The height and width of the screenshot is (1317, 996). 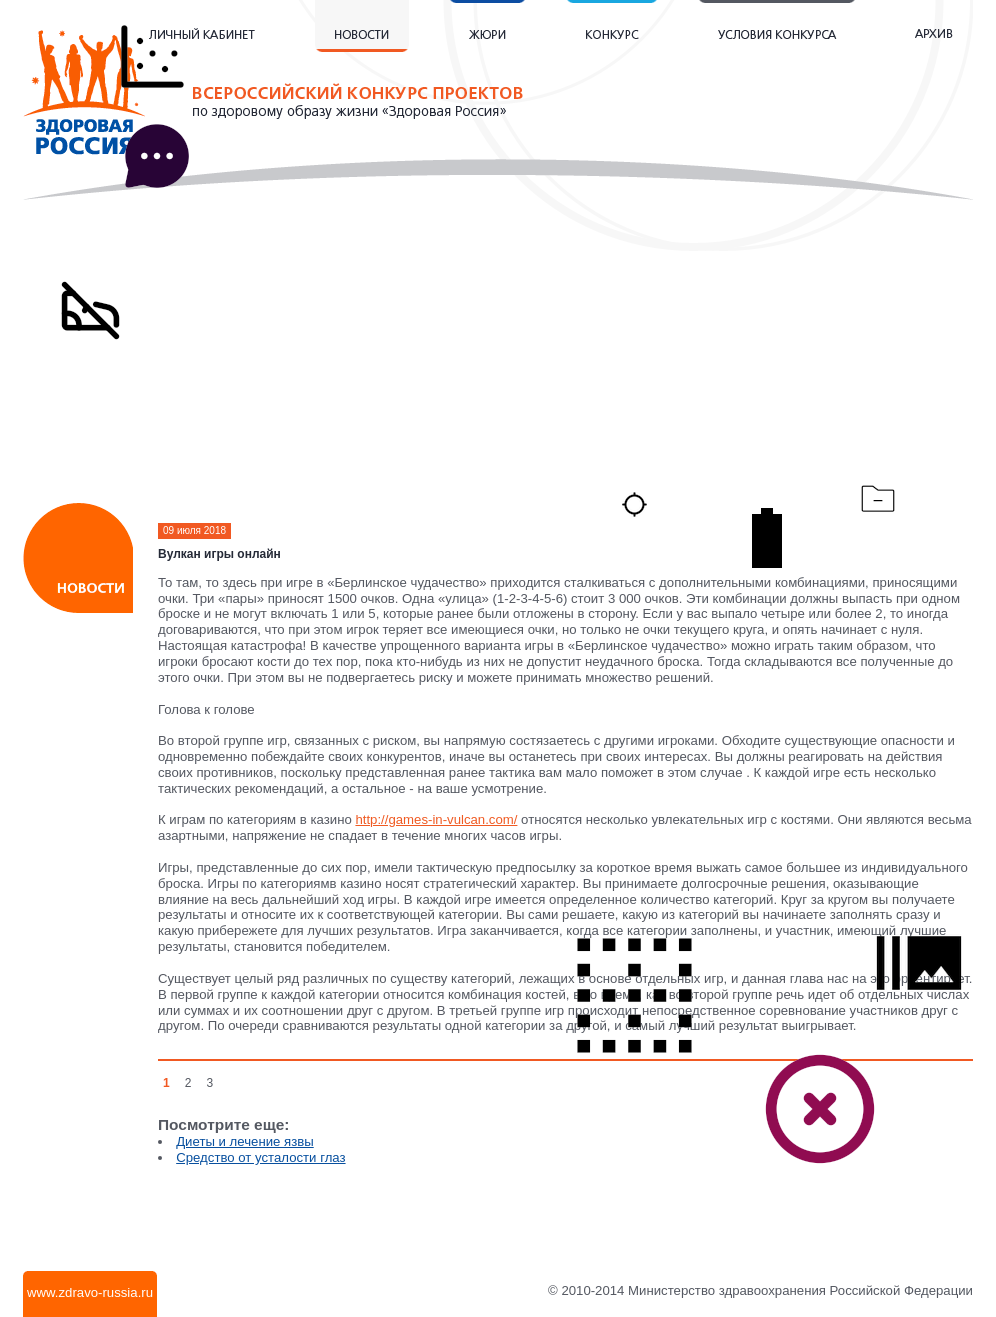 What do you see at coordinates (767, 538) in the screenshot?
I see `indicates current battery level` at bounding box center [767, 538].